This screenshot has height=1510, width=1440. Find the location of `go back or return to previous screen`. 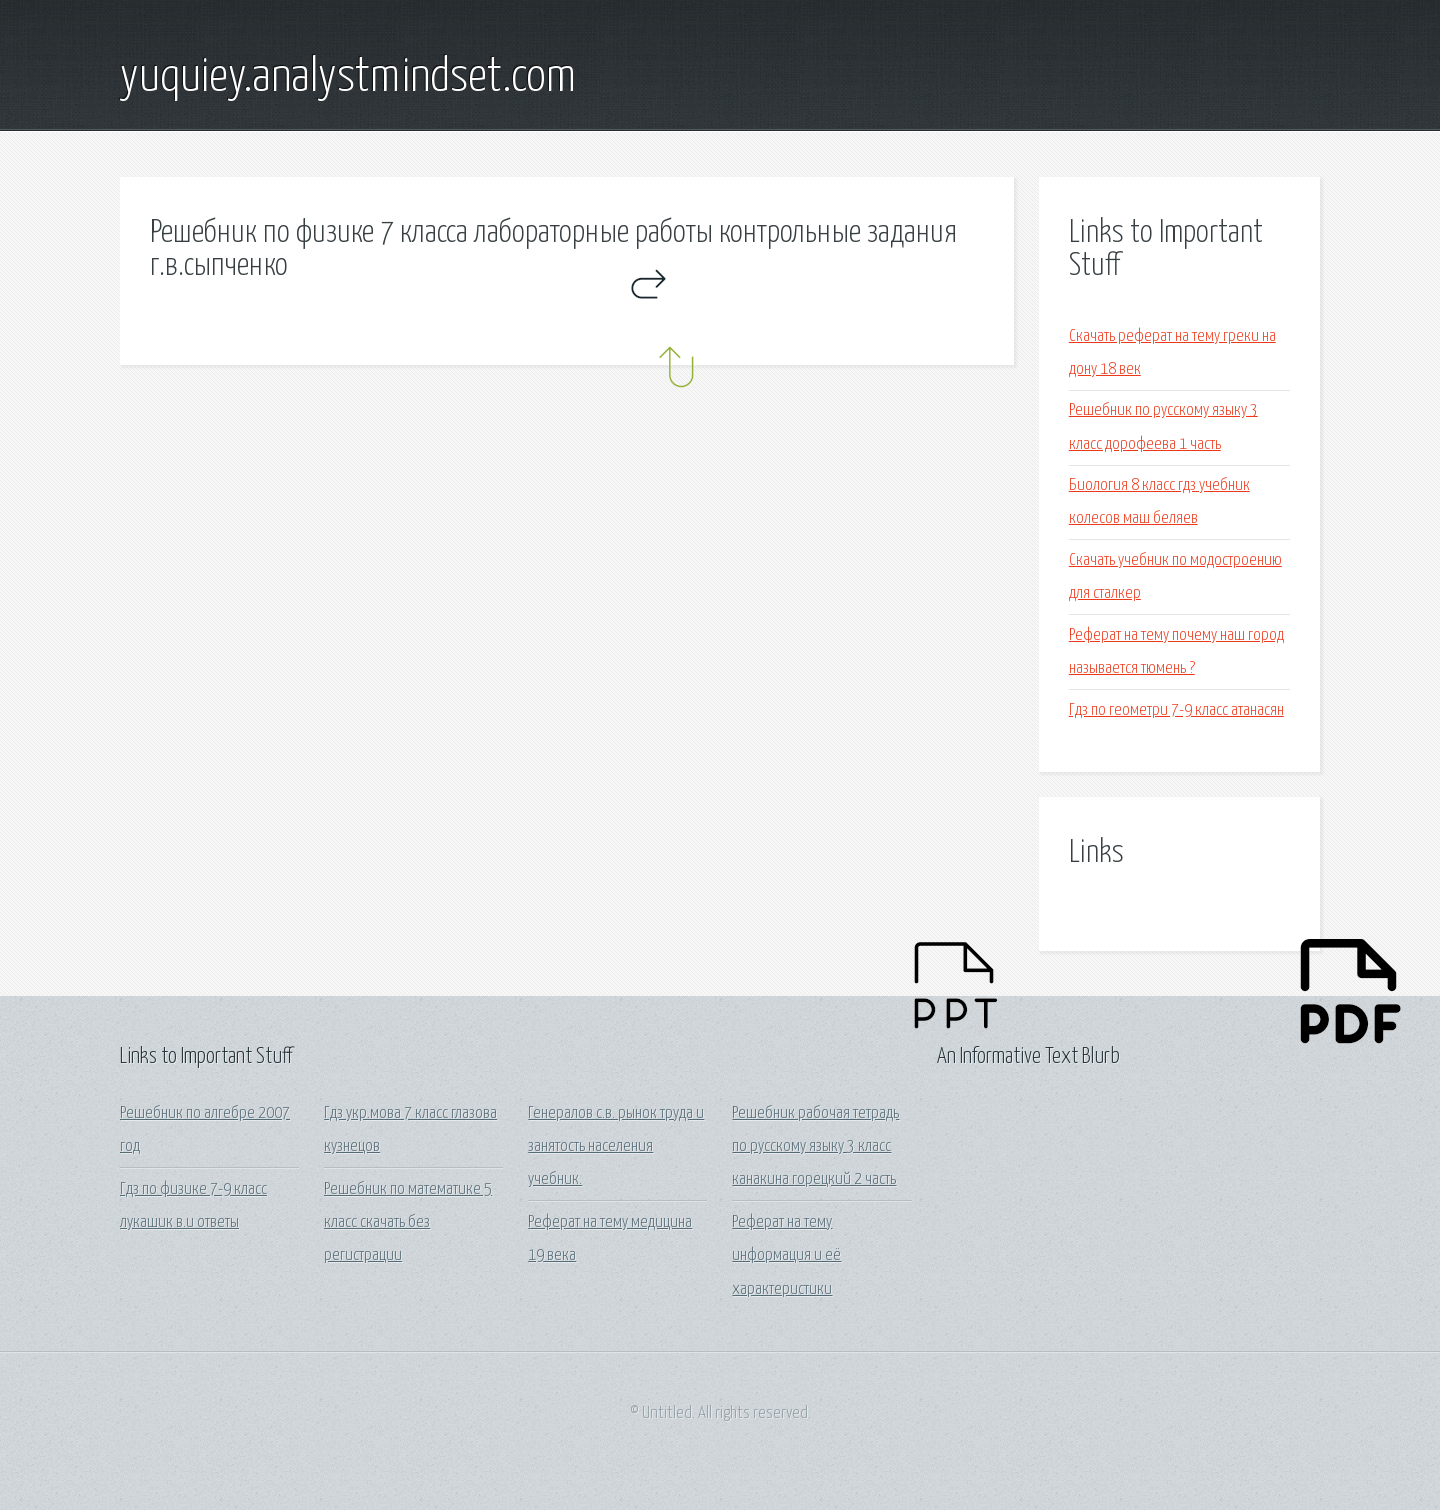

go back or return to previous screen is located at coordinates (678, 367).